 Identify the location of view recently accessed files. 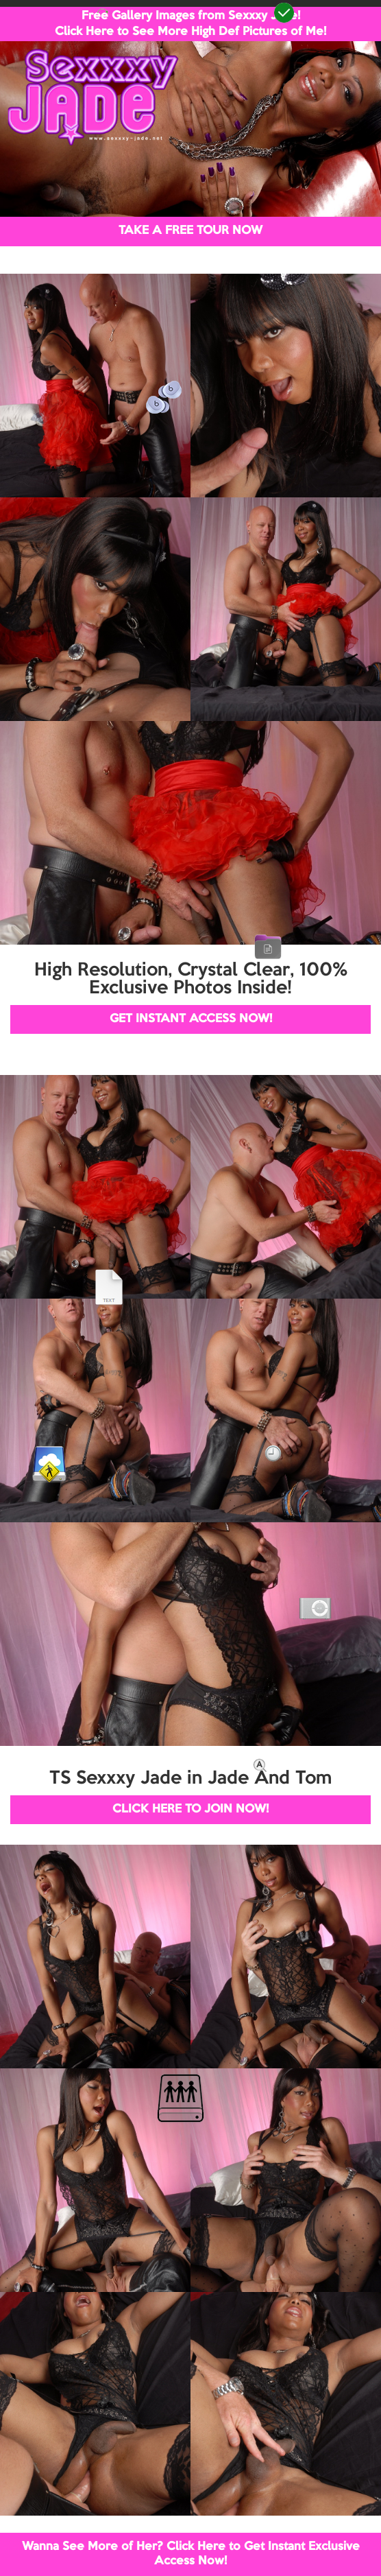
(273, 1453).